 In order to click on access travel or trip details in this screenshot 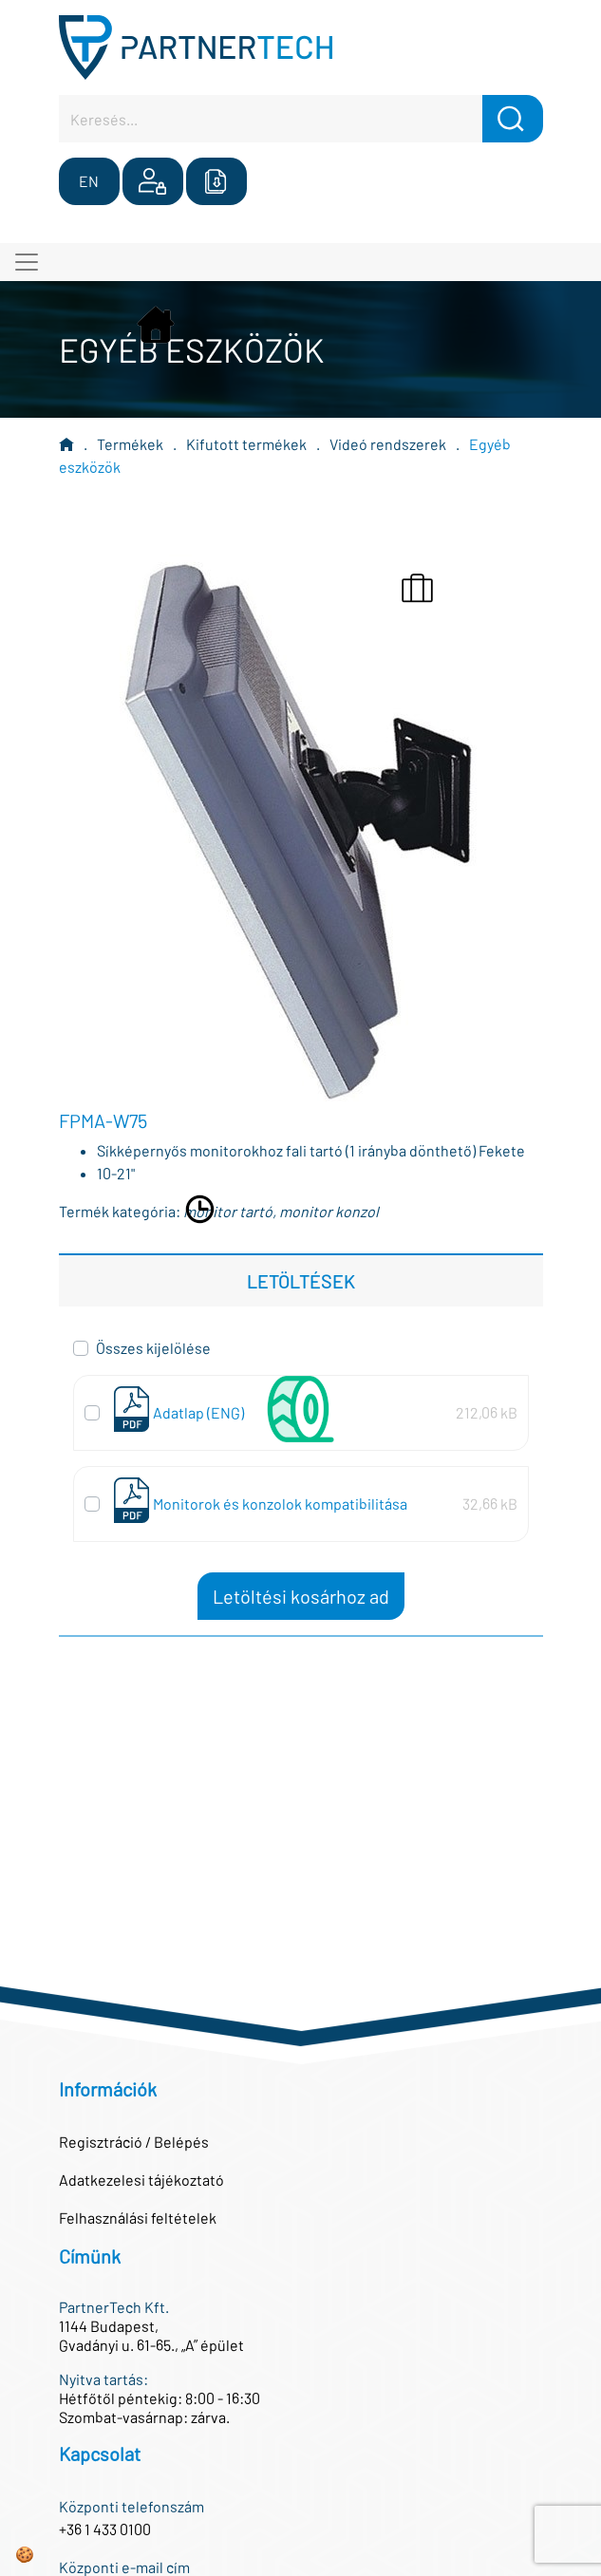, I will do `click(417, 589)`.